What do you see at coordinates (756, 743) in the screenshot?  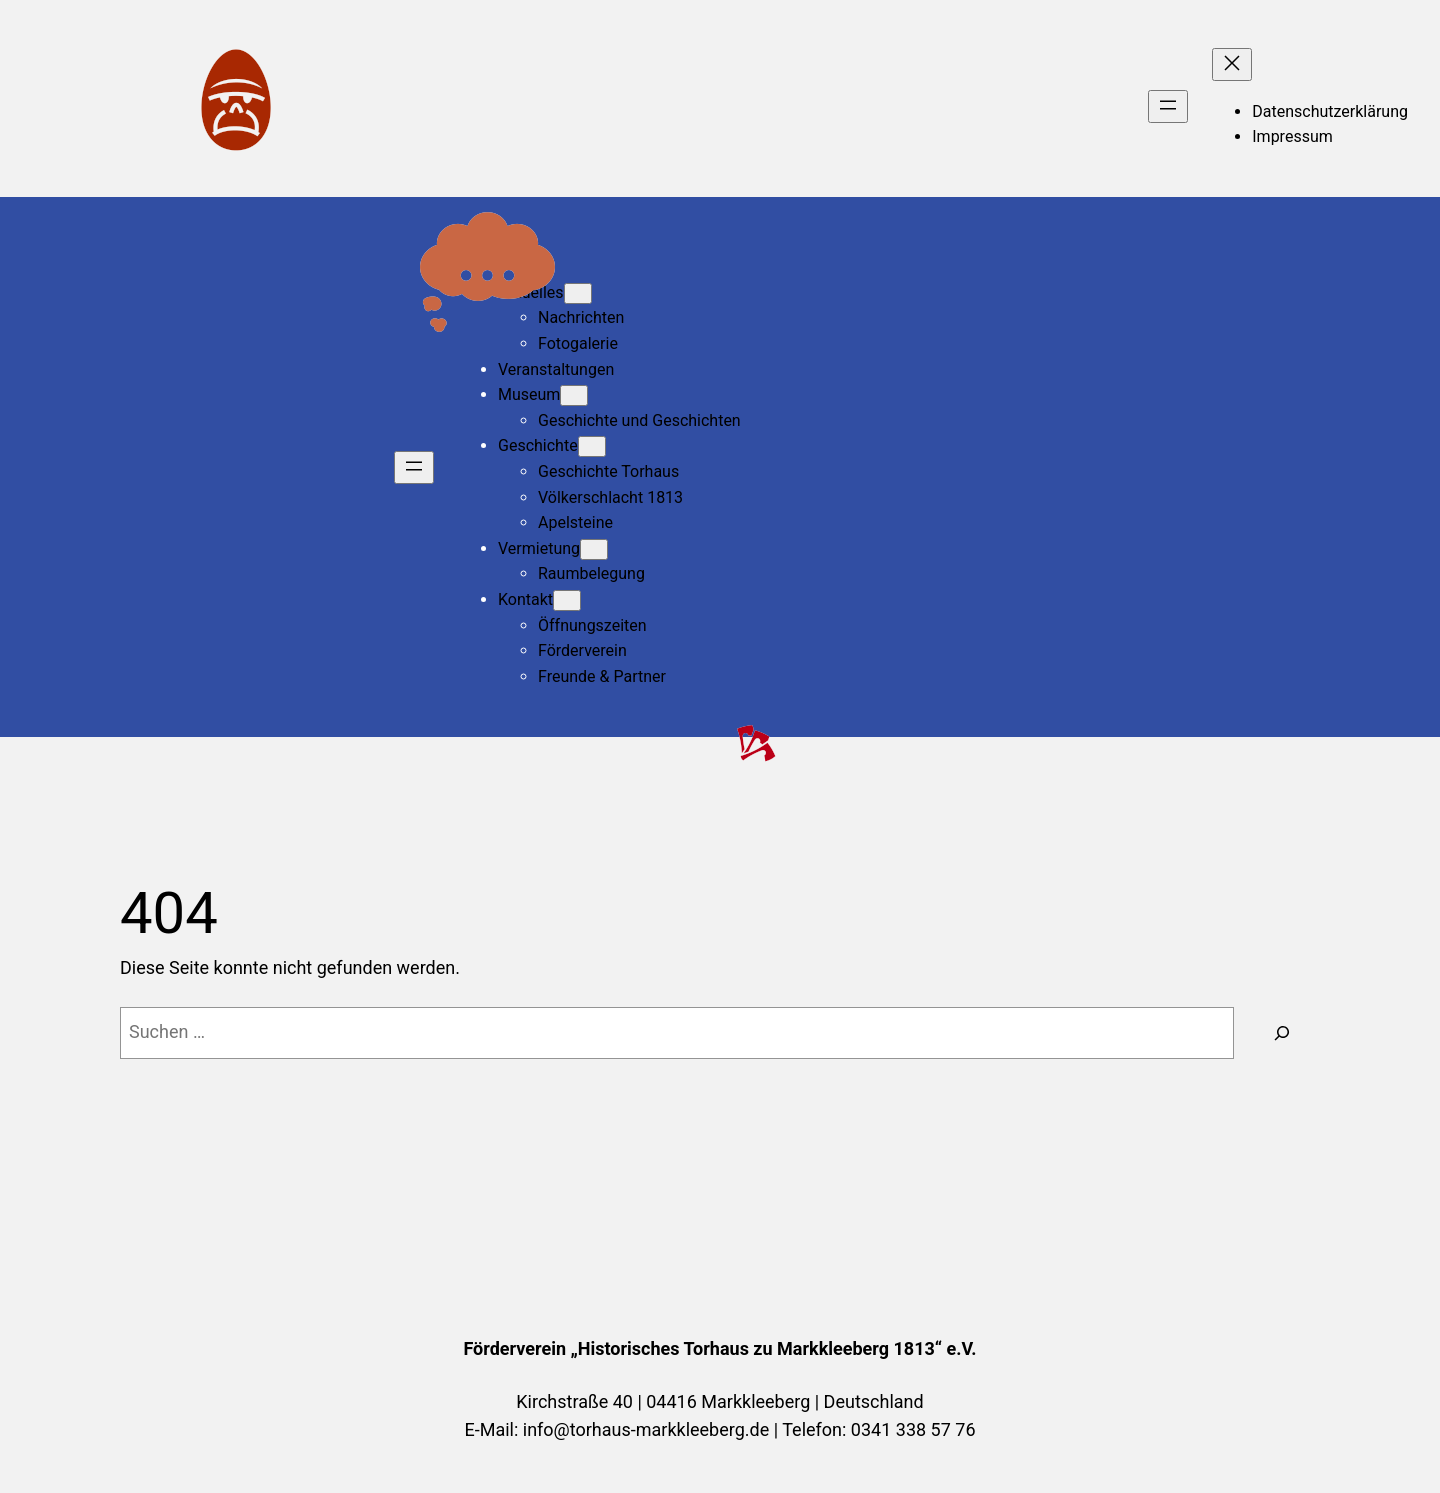 I see `select hatchet or axe weapon type` at bounding box center [756, 743].